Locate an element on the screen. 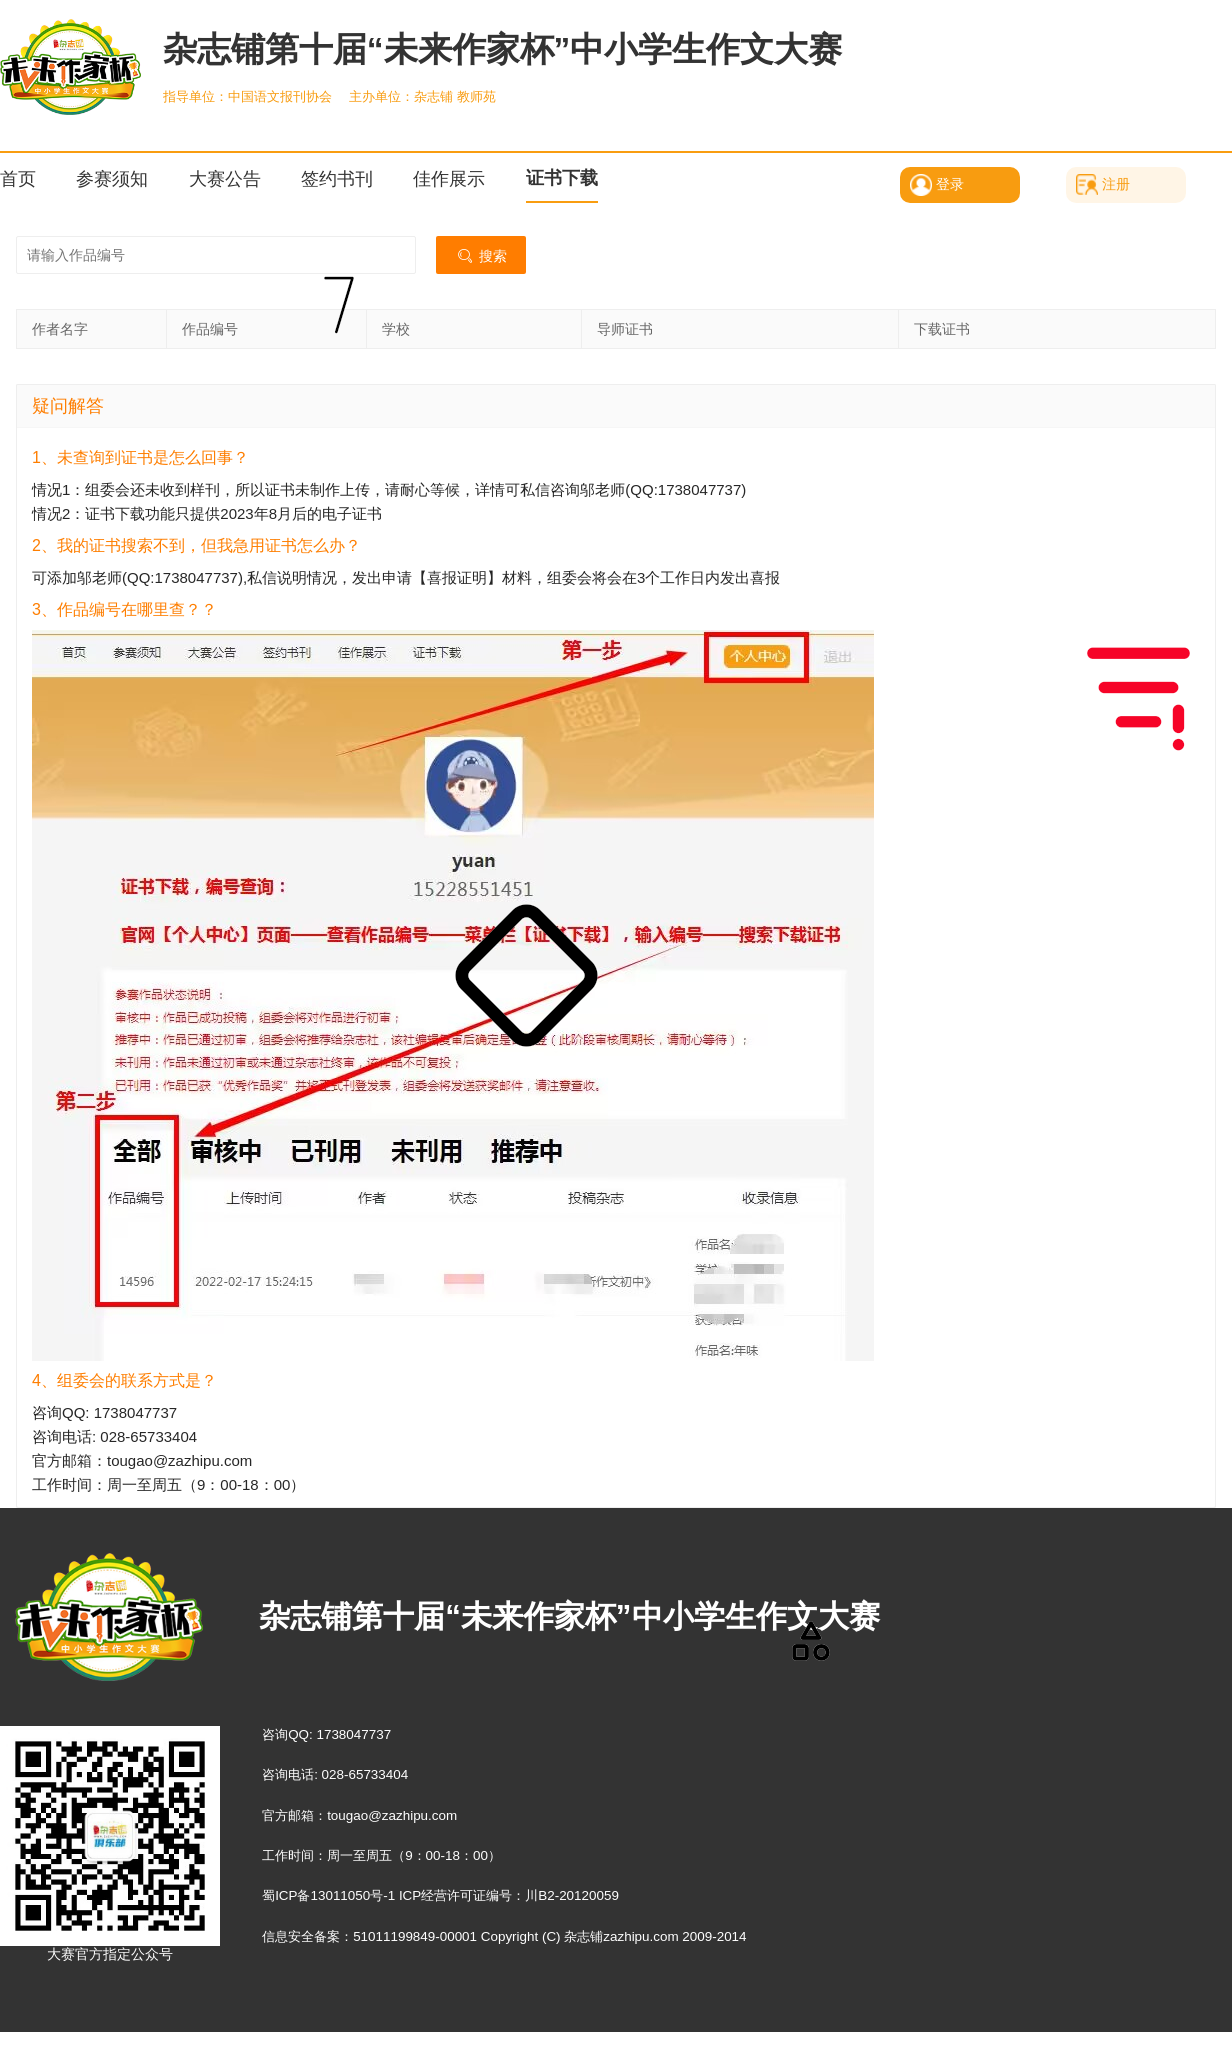 This screenshot has height=2070, width=1232. indicates a diamond or rhombus shape element is located at coordinates (526, 975).